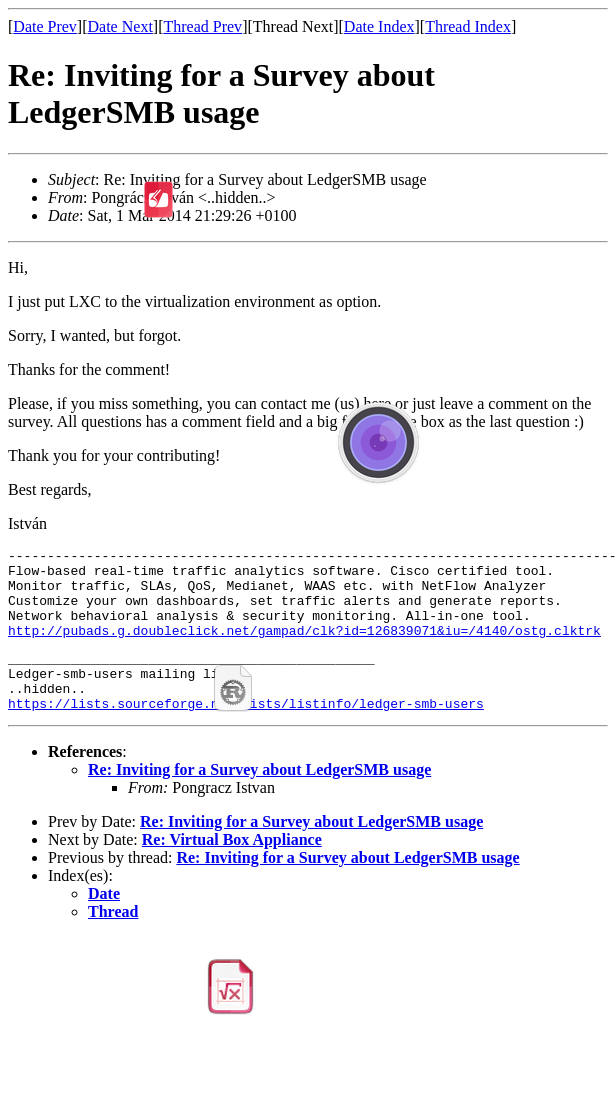 The width and height of the screenshot is (616, 1111). I want to click on an eps vector file format, so click(158, 199).